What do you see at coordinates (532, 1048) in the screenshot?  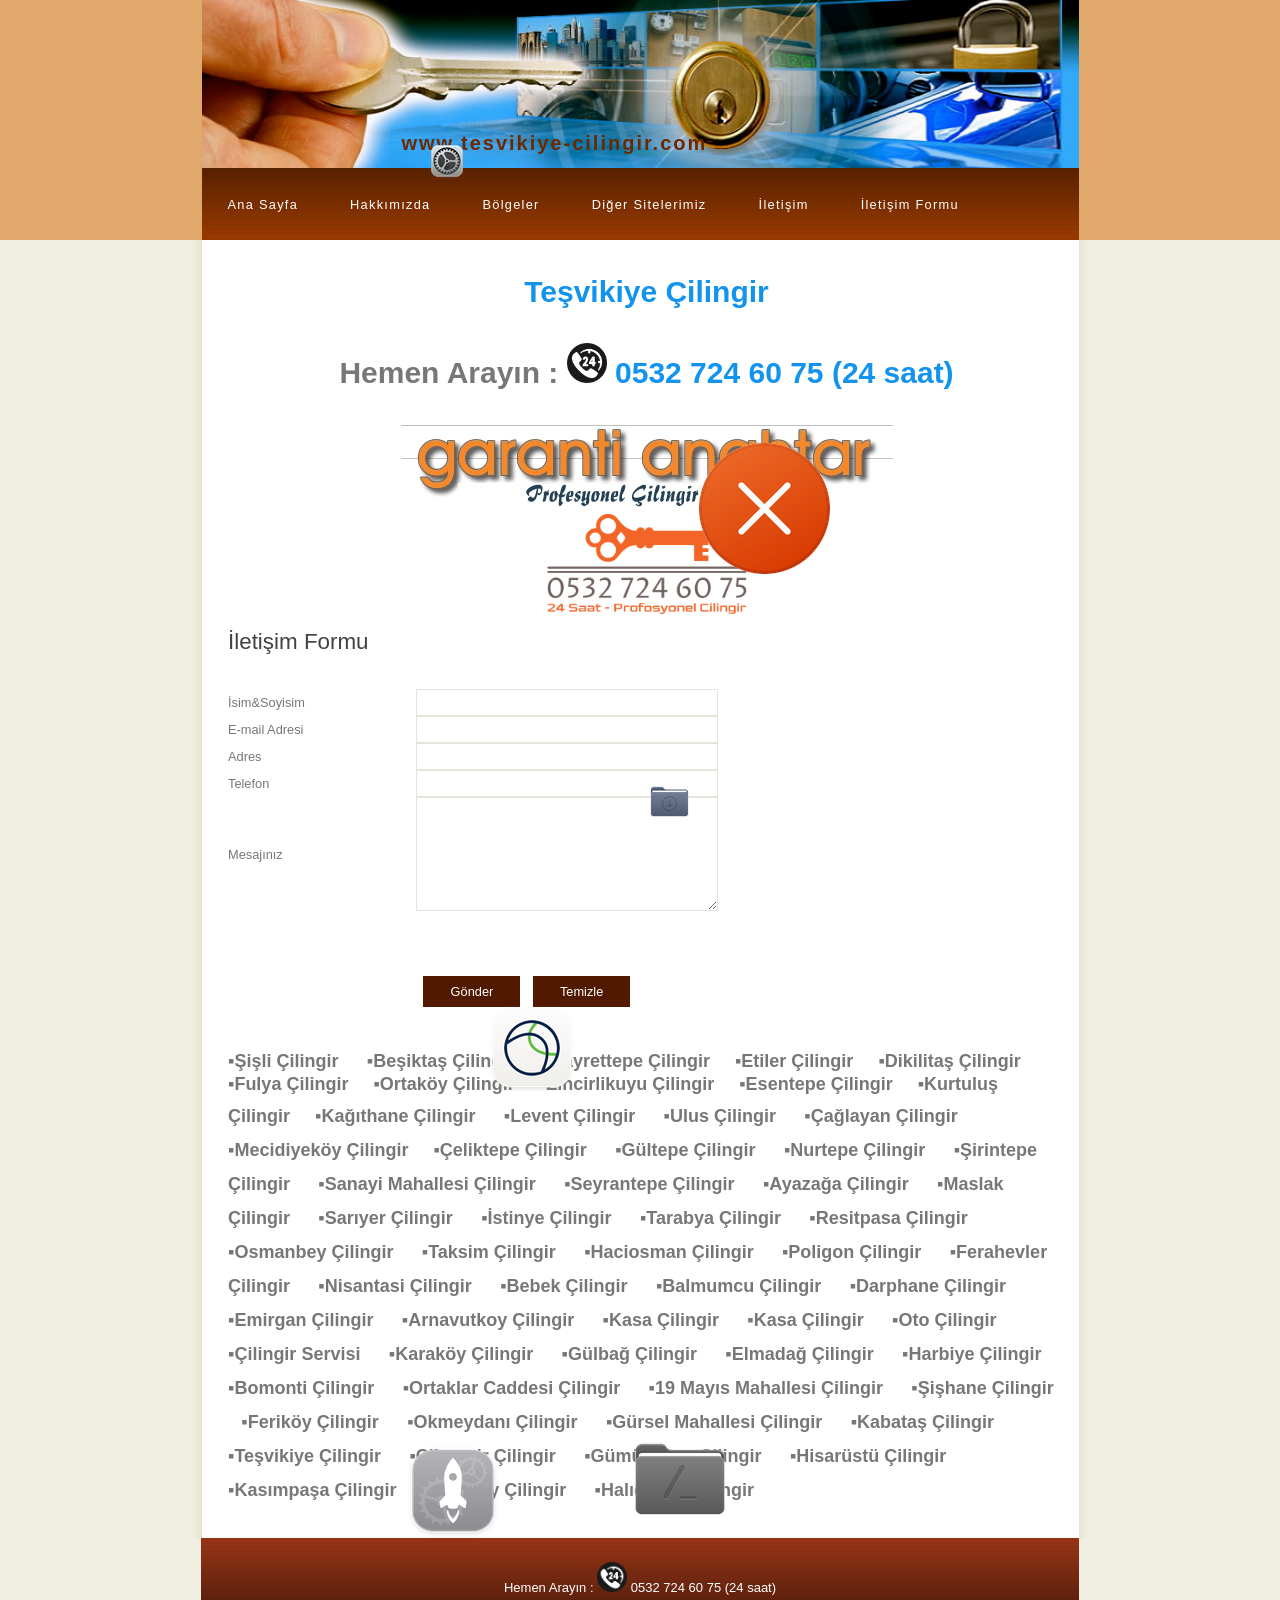 I see `open cisco anyconnect vpn client` at bounding box center [532, 1048].